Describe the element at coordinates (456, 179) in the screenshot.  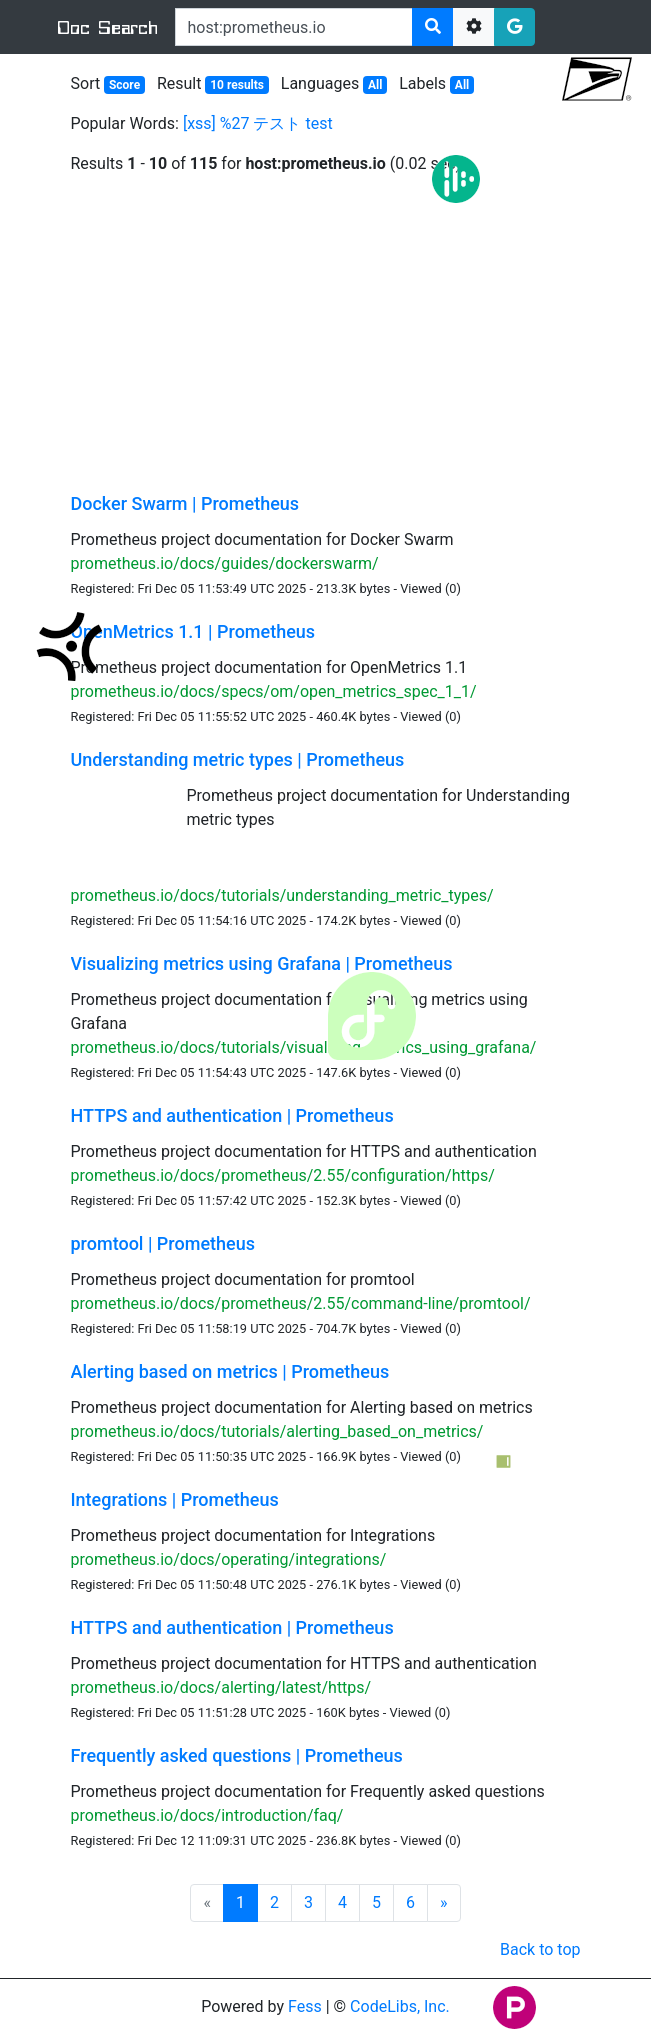
I see `open audioboom podcast platform` at that location.